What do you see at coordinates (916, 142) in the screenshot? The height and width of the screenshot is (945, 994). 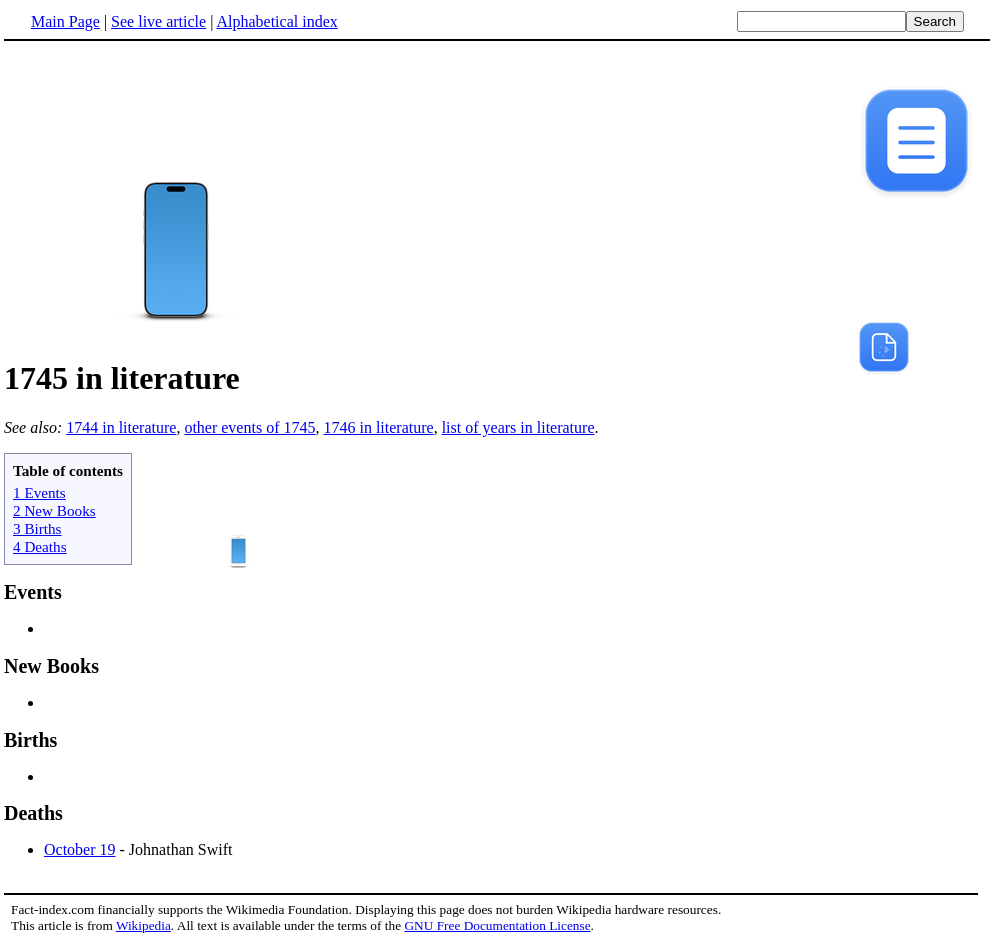 I see `open system actions or shortcuts settings` at bounding box center [916, 142].